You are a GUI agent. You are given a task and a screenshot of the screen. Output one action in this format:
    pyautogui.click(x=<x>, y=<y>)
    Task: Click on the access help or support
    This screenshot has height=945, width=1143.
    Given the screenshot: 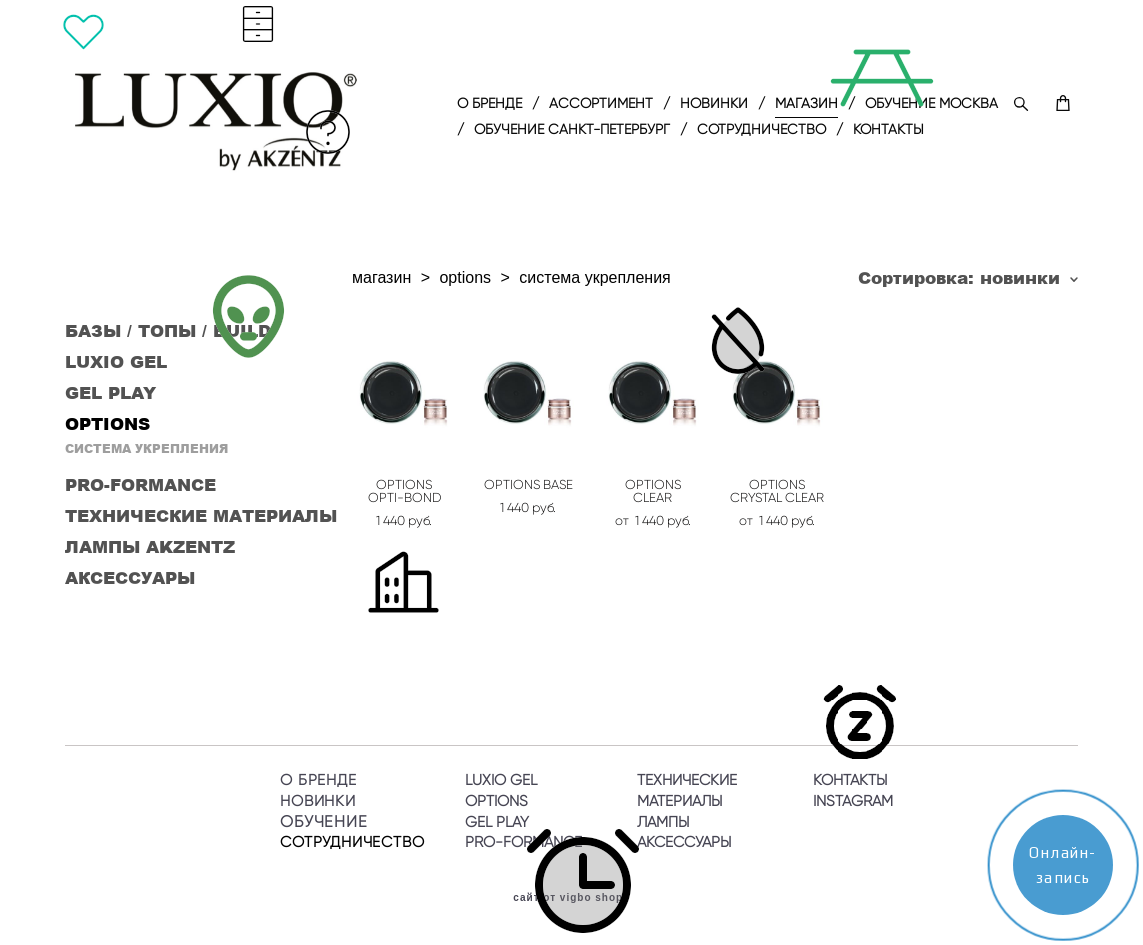 What is the action you would take?
    pyautogui.click(x=328, y=132)
    